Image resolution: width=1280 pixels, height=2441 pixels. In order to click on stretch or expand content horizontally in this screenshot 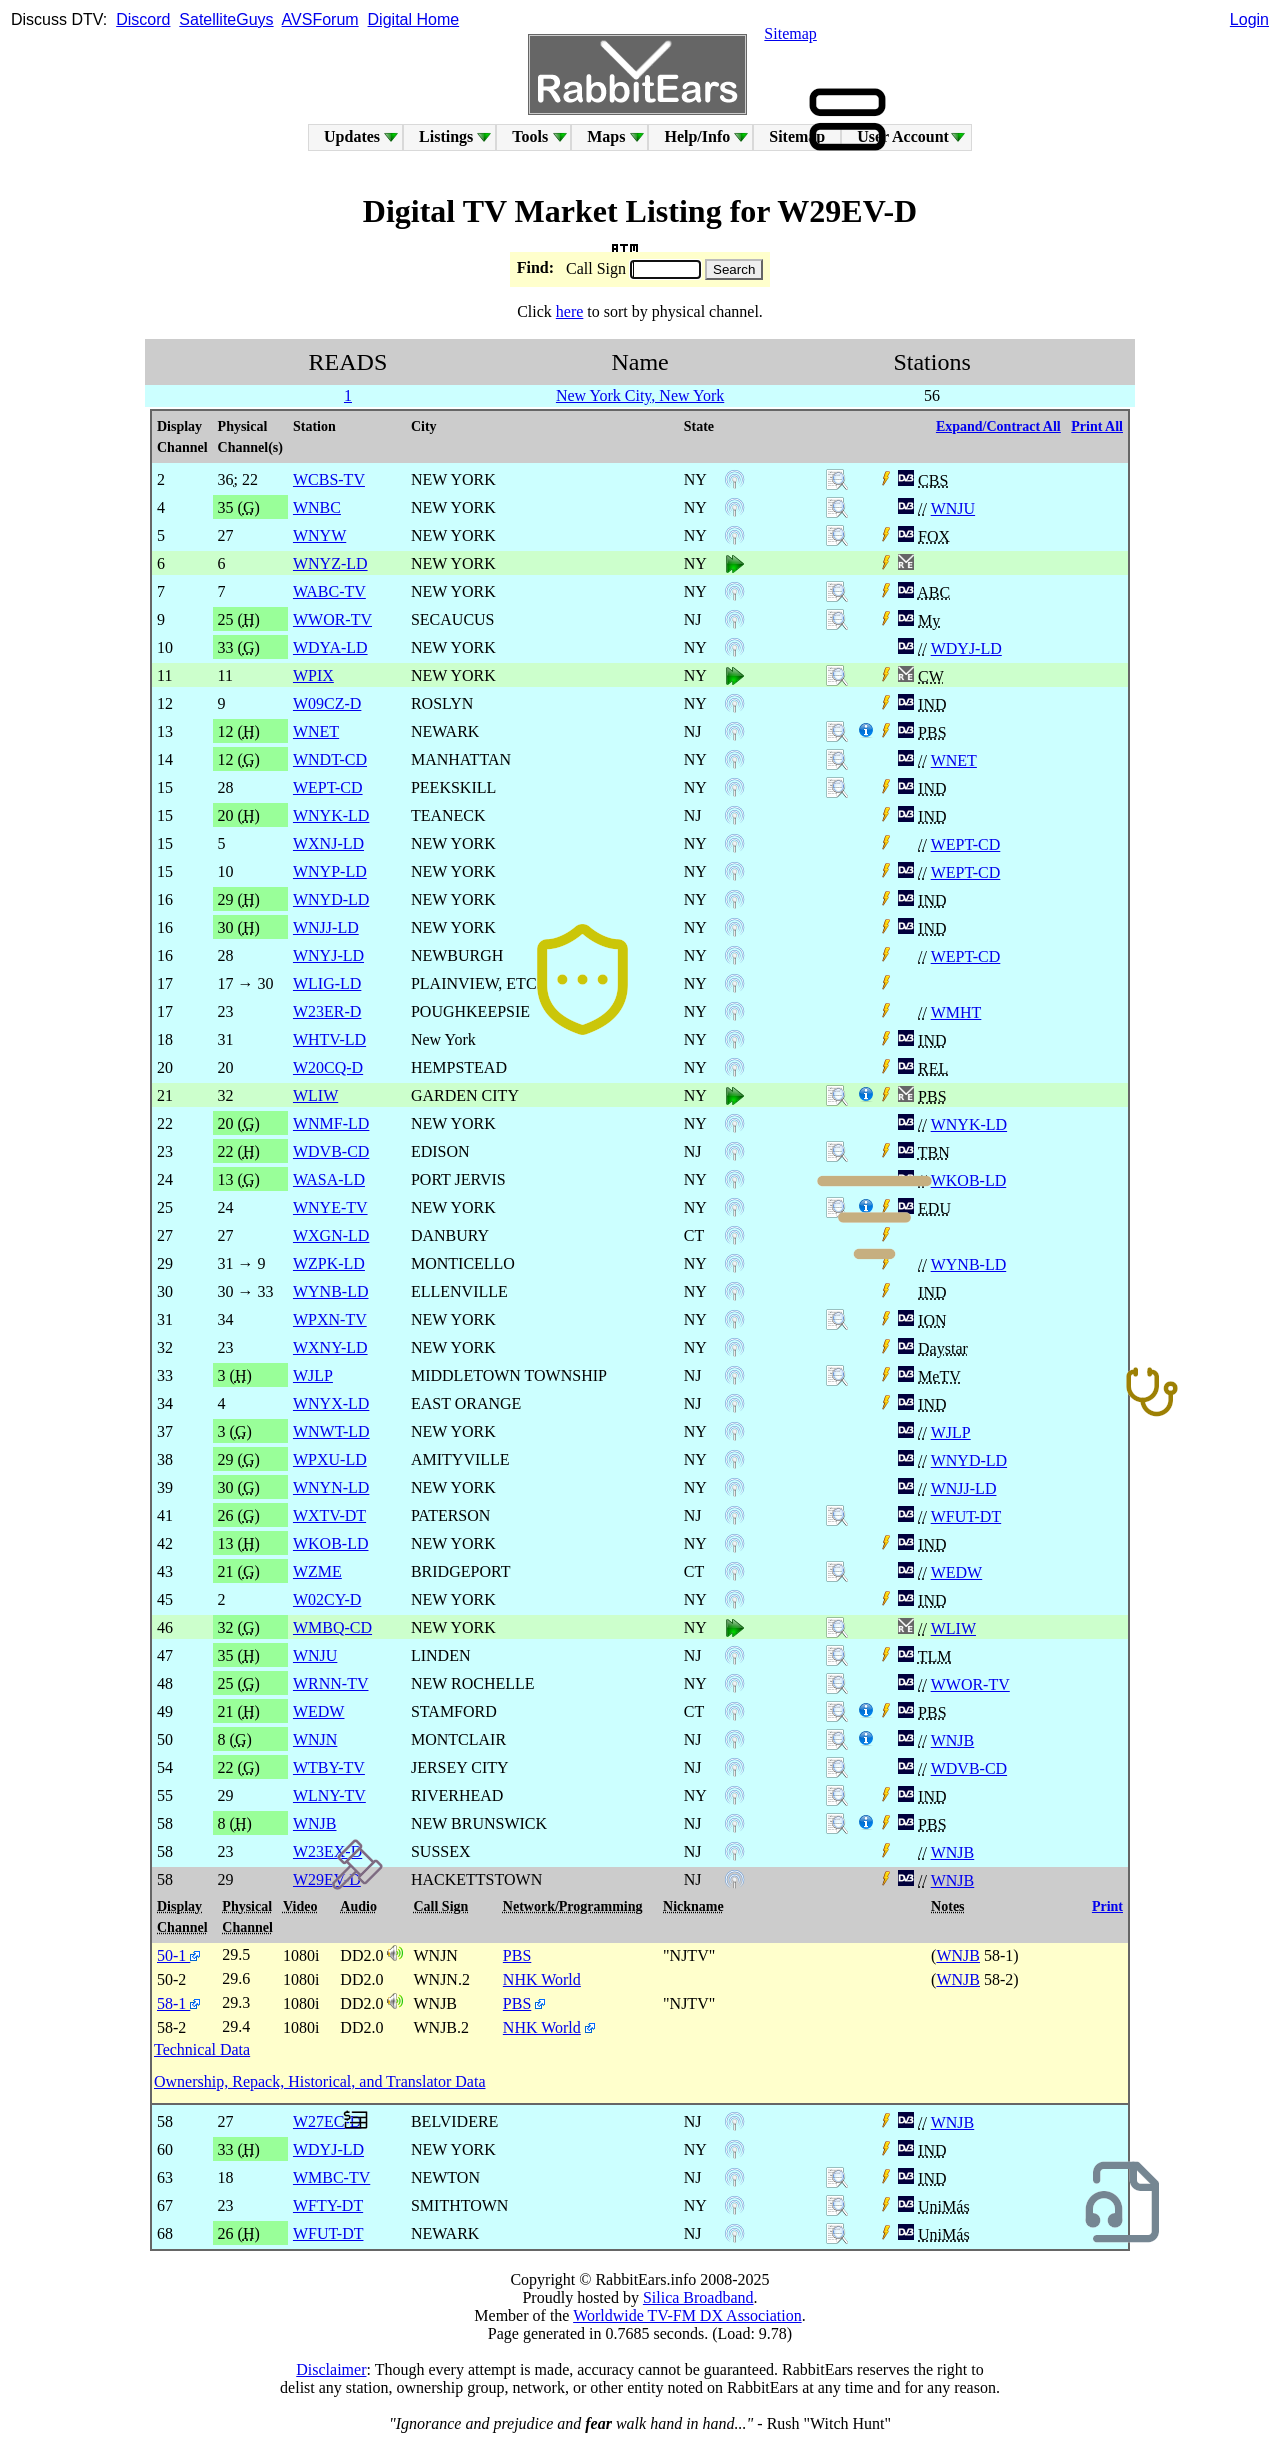, I will do `click(847, 119)`.